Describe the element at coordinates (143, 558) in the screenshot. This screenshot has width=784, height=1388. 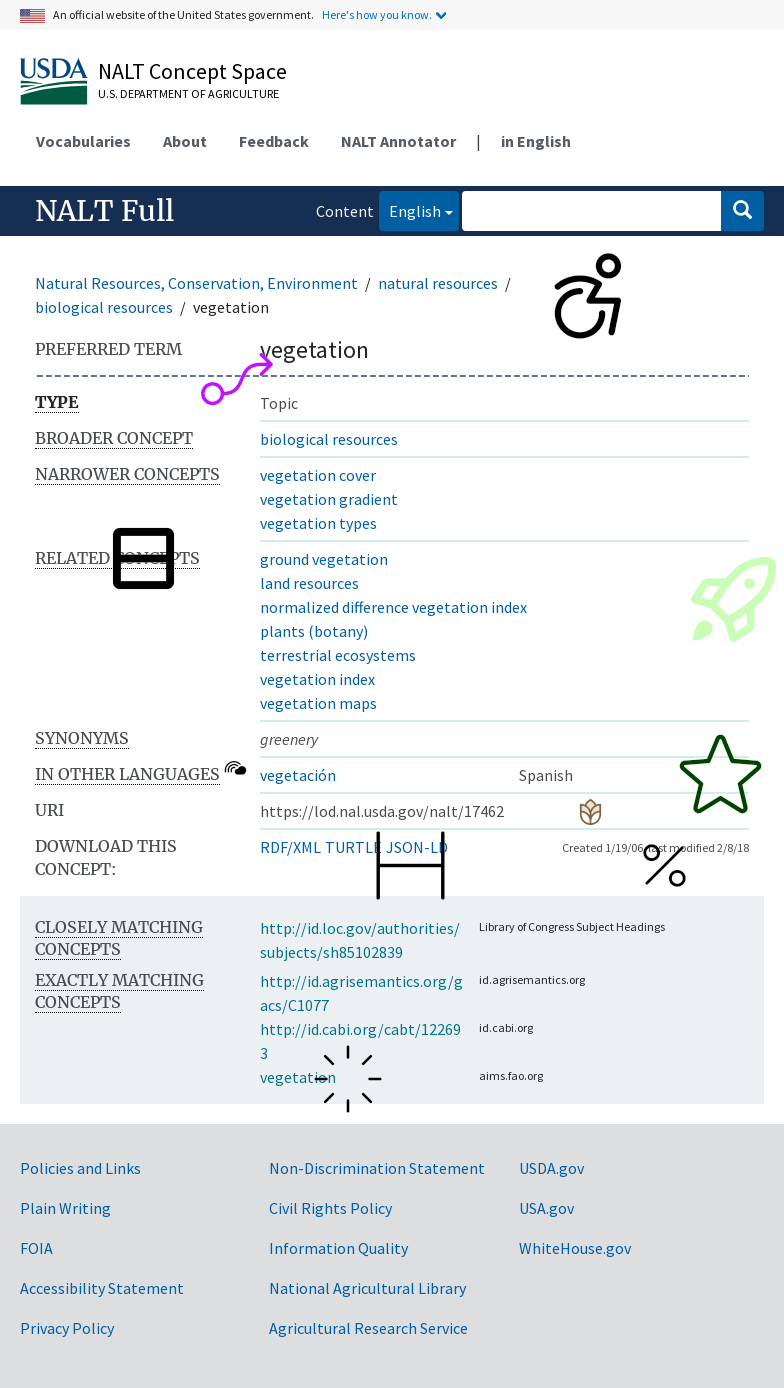
I see `split view horizontally` at that location.